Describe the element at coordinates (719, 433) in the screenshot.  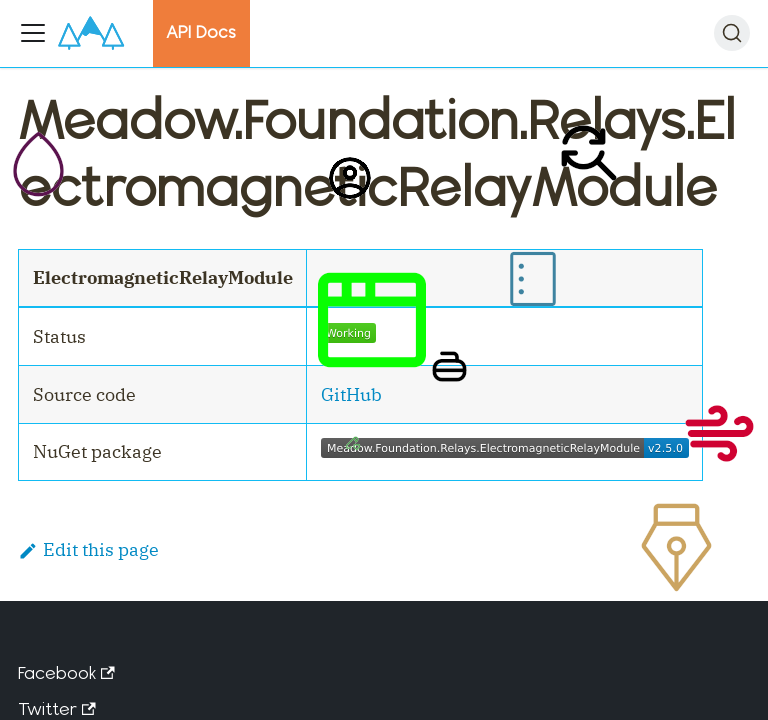
I see `view current wind conditions` at that location.